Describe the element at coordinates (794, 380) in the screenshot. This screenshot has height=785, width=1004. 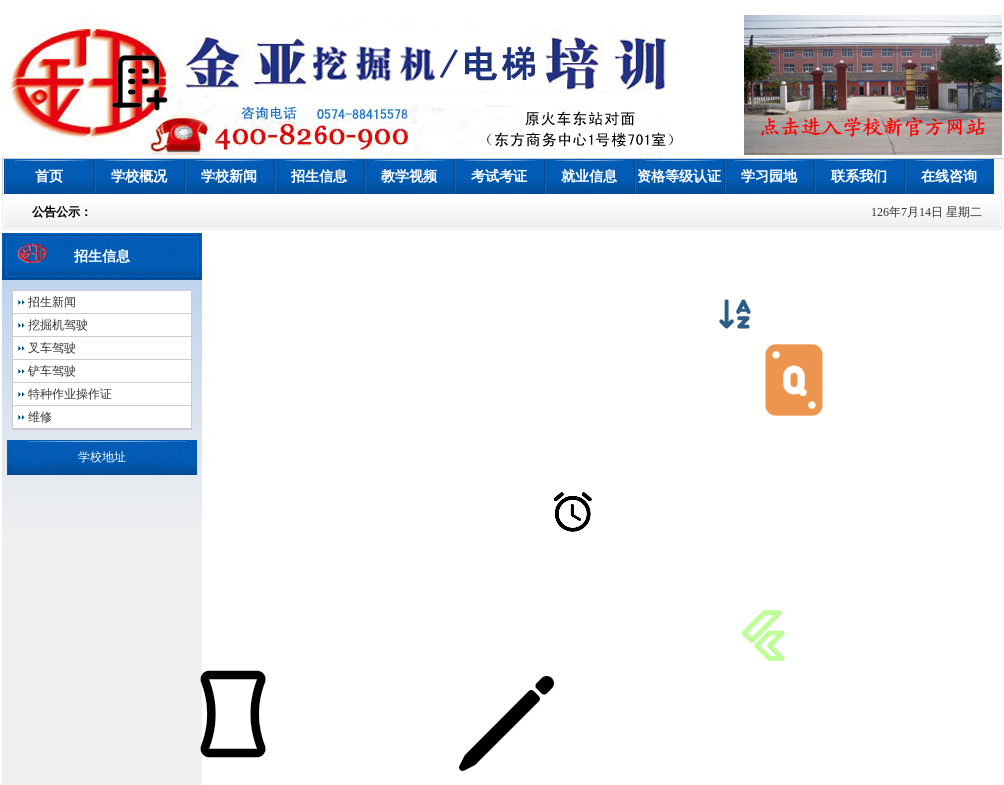
I see `queen playing card in a card game app` at that location.